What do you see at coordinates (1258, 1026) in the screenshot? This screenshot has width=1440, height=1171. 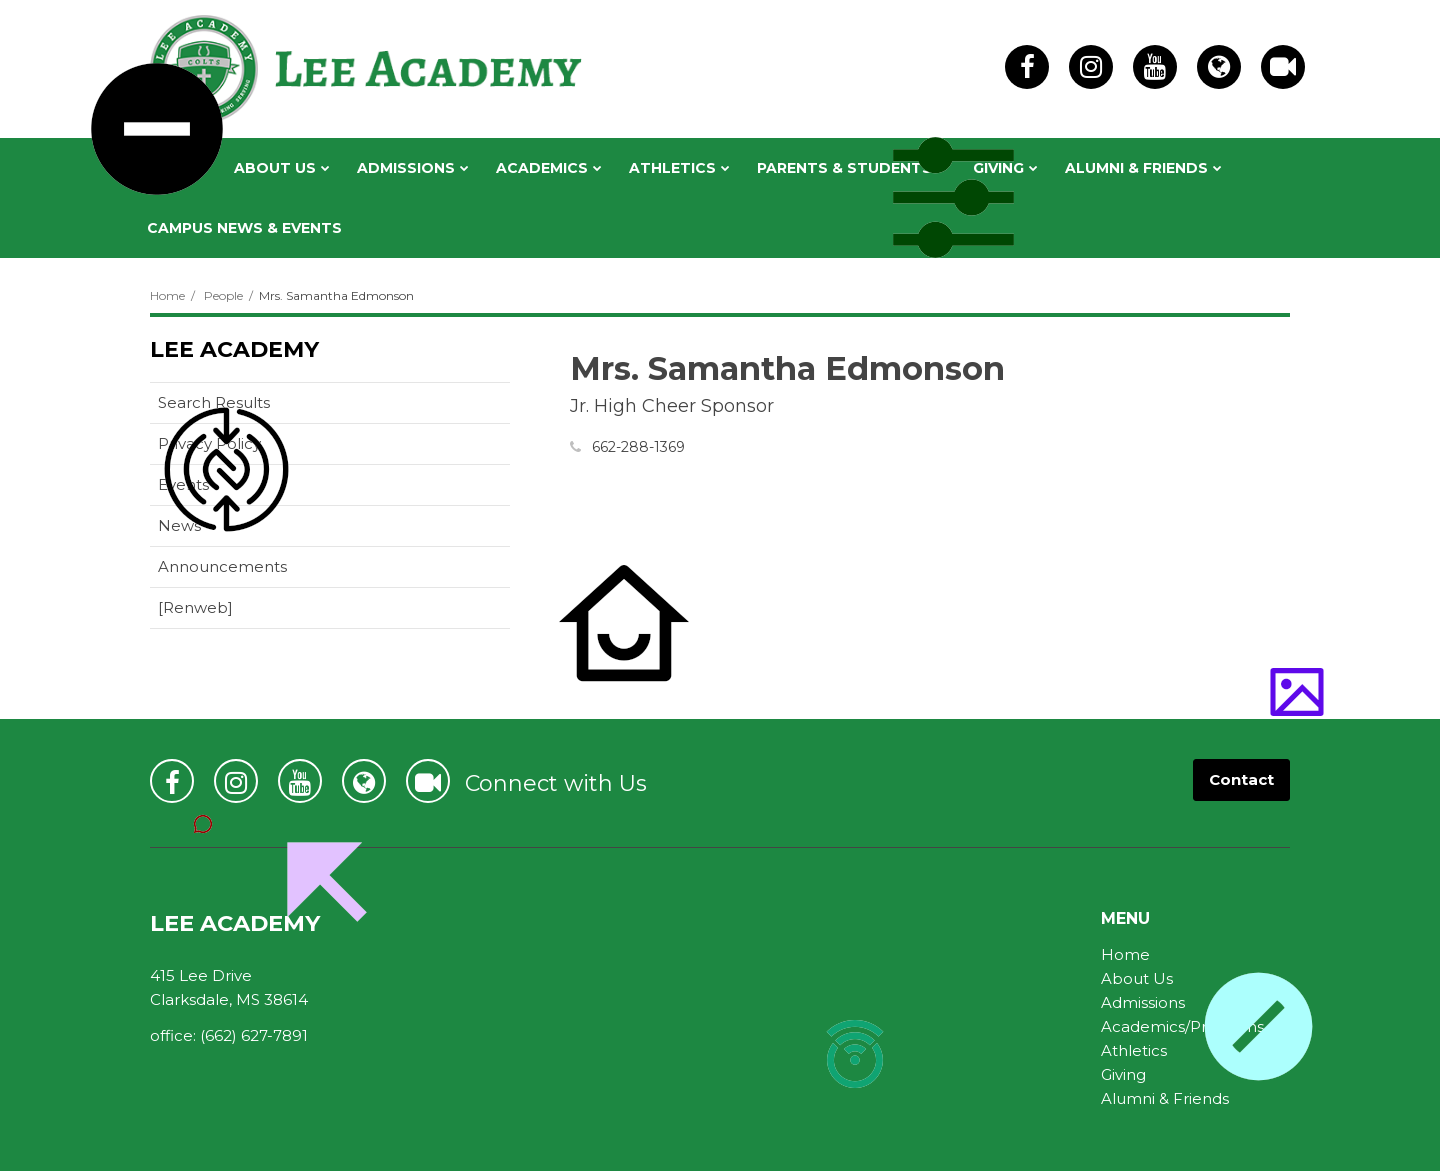 I see `indicates a blocked or prohibited action` at bounding box center [1258, 1026].